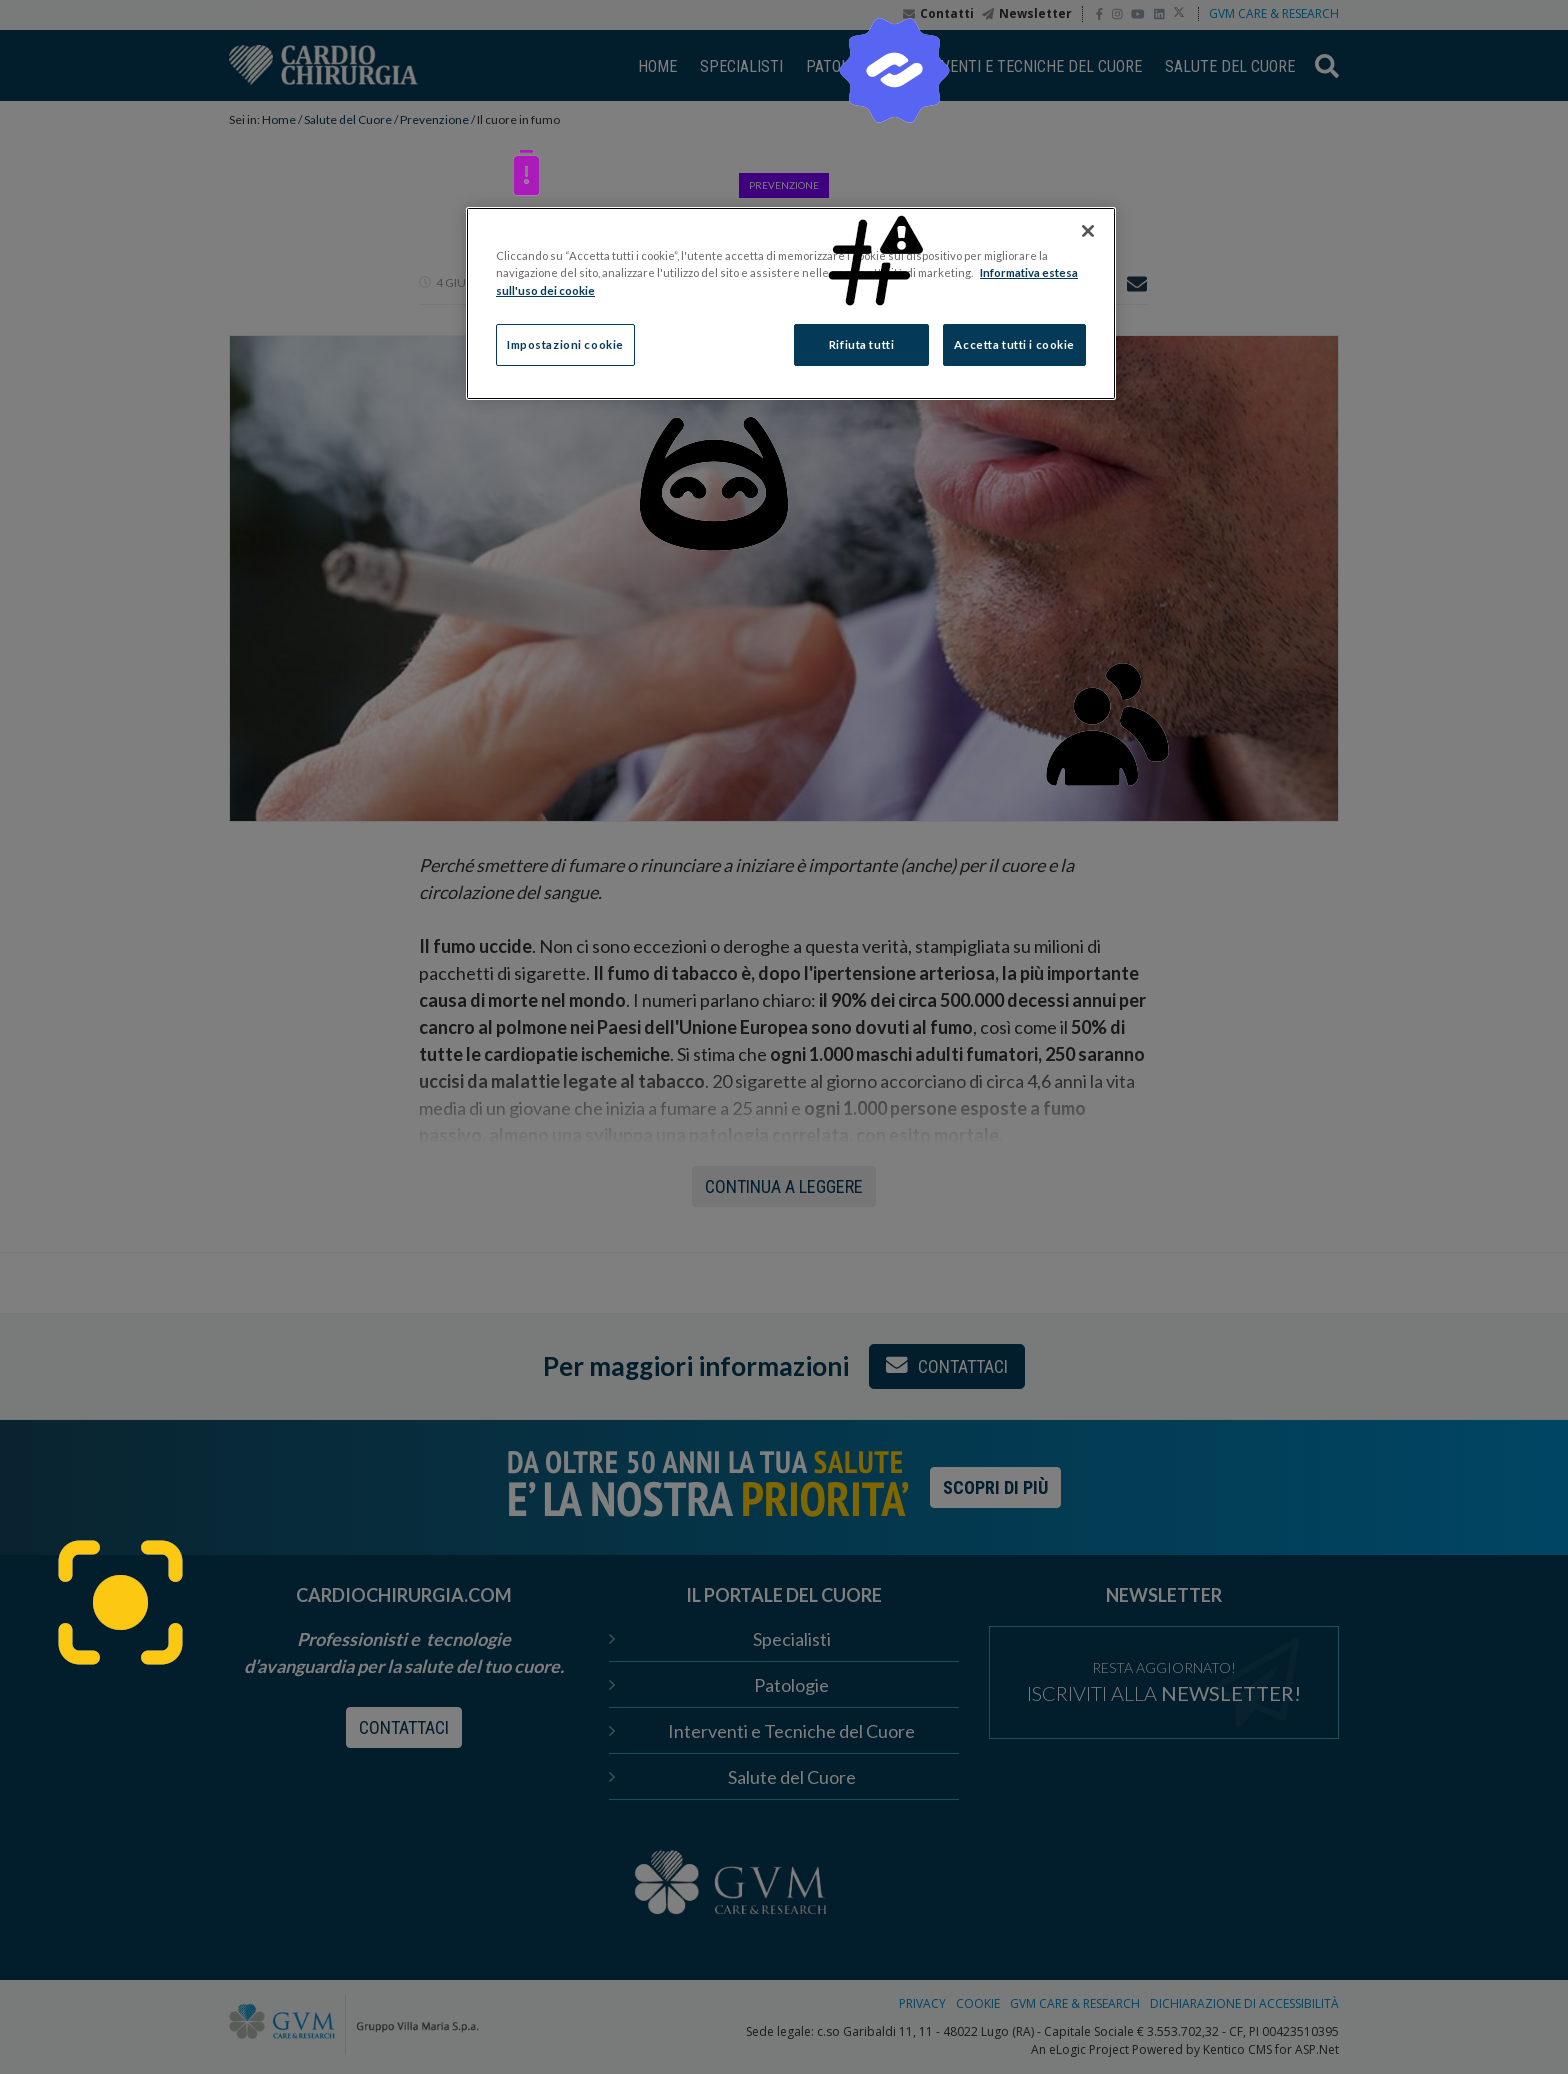 The image size is (1568, 2074). What do you see at coordinates (714, 484) in the screenshot?
I see `indicates a bot account or automated user` at bounding box center [714, 484].